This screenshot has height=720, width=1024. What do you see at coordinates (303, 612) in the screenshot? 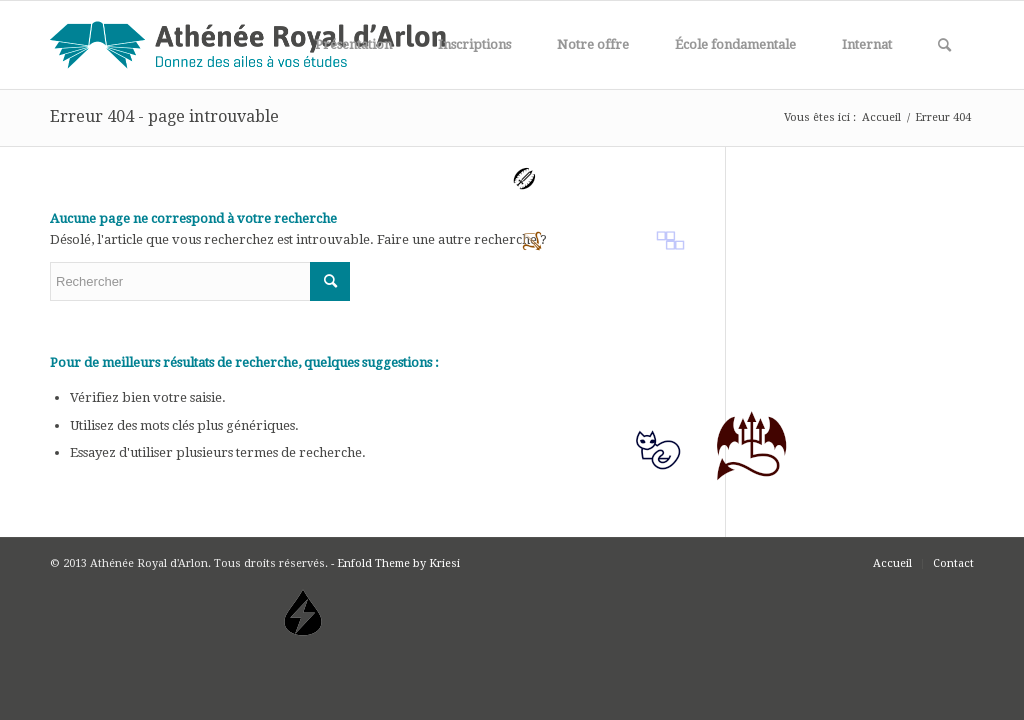
I see `indicates hydroelectric or water-based power` at bounding box center [303, 612].